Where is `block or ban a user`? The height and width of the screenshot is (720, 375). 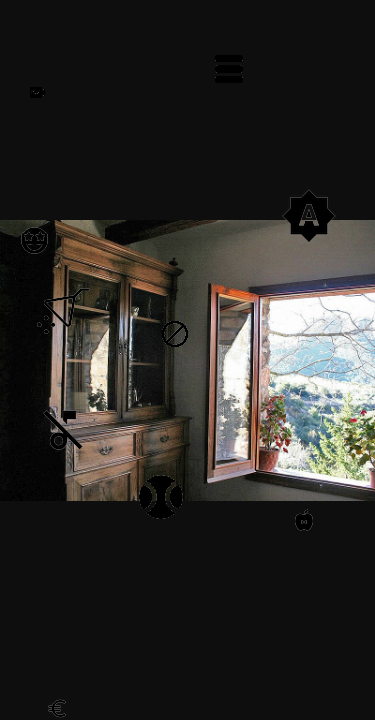 block or ban a user is located at coordinates (175, 334).